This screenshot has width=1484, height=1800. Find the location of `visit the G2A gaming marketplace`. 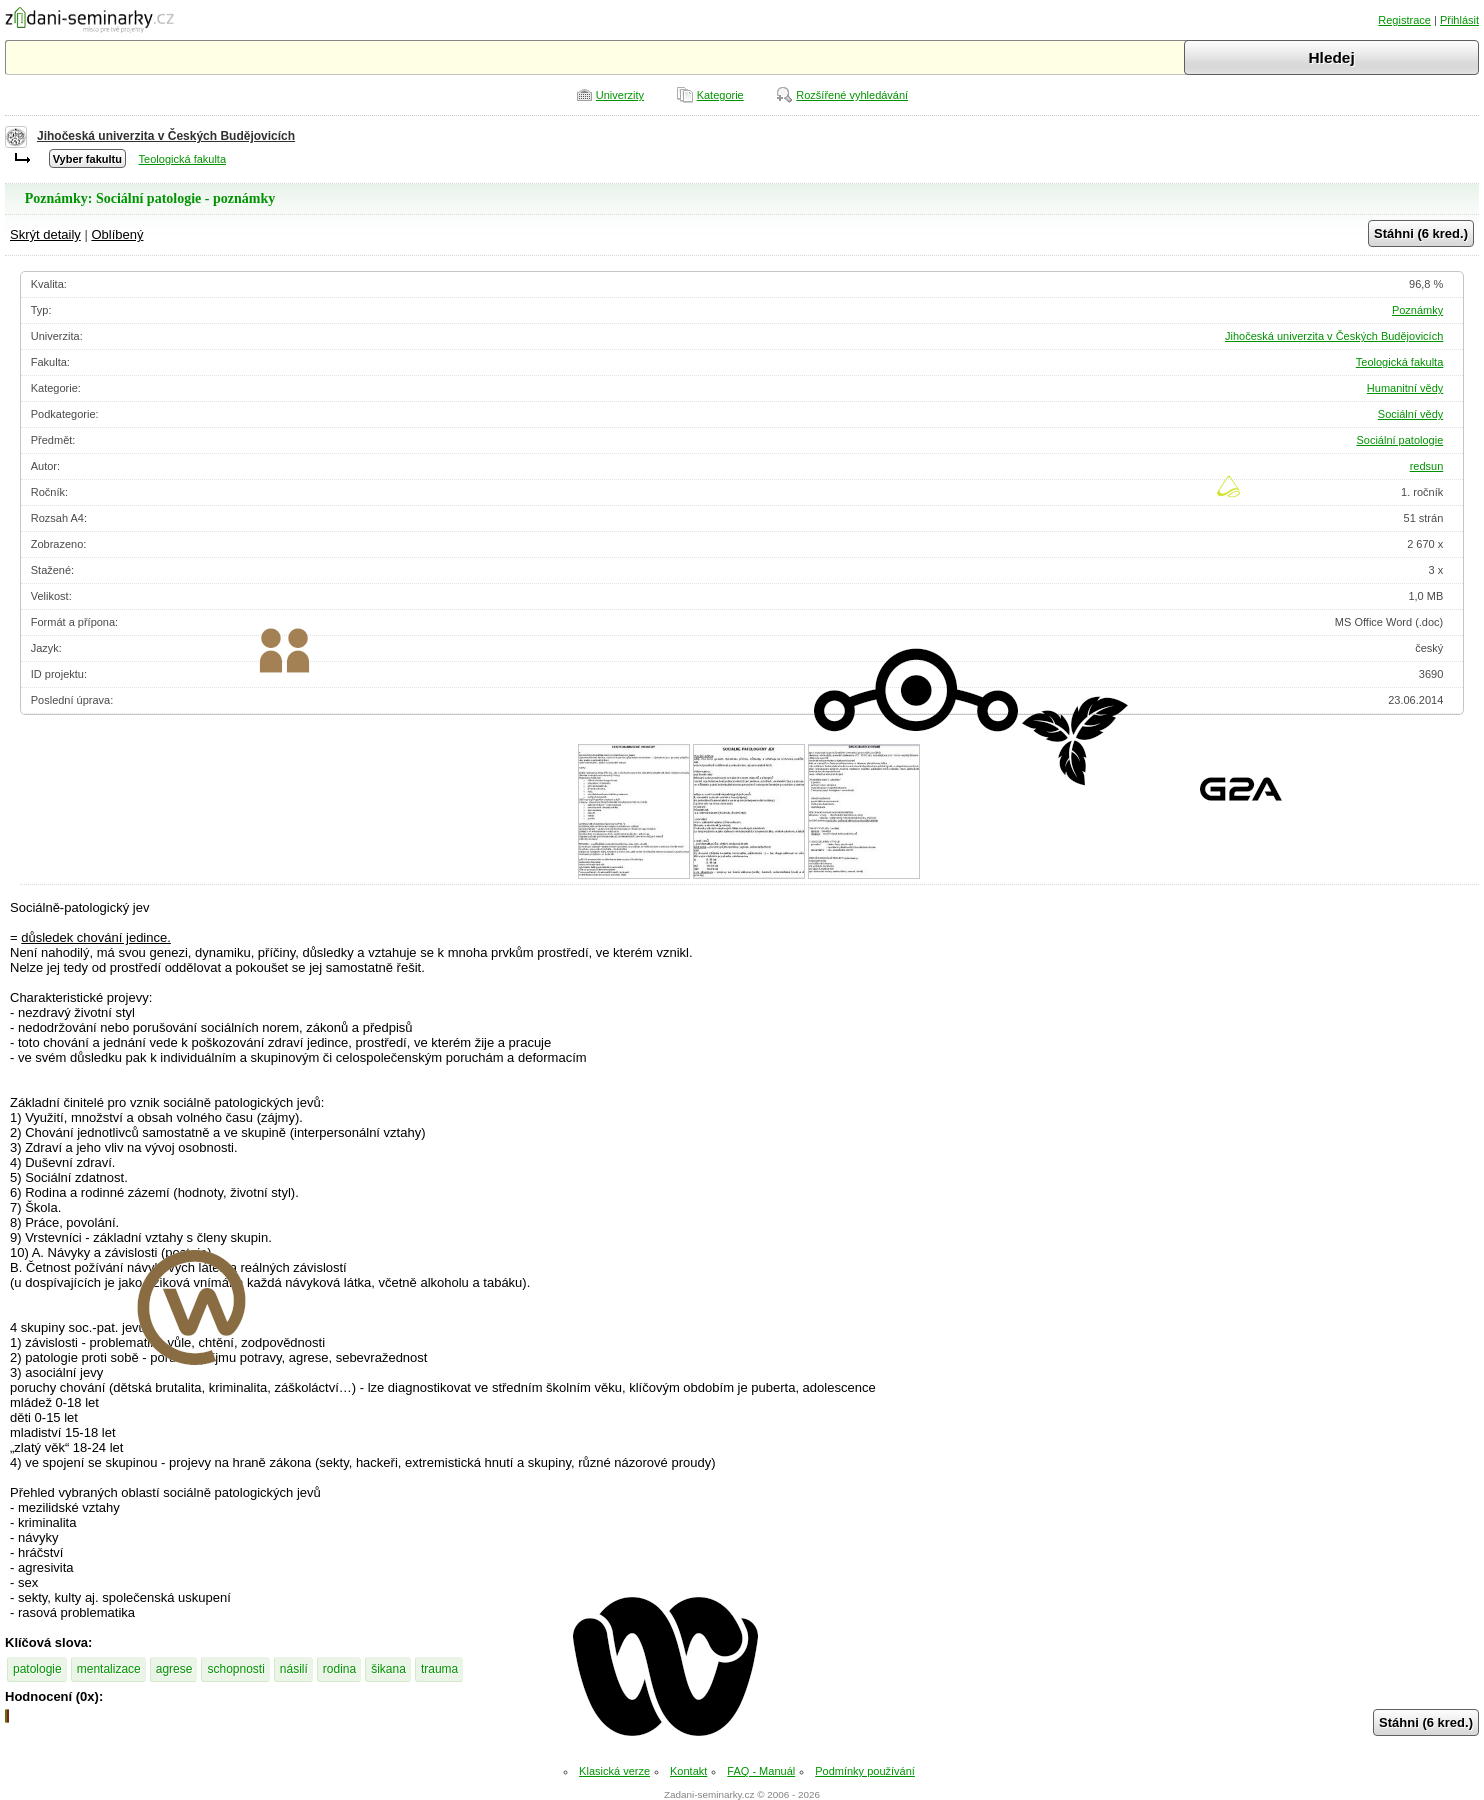

visit the G2A gaming marketplace is located at coordinates (1241, 789).